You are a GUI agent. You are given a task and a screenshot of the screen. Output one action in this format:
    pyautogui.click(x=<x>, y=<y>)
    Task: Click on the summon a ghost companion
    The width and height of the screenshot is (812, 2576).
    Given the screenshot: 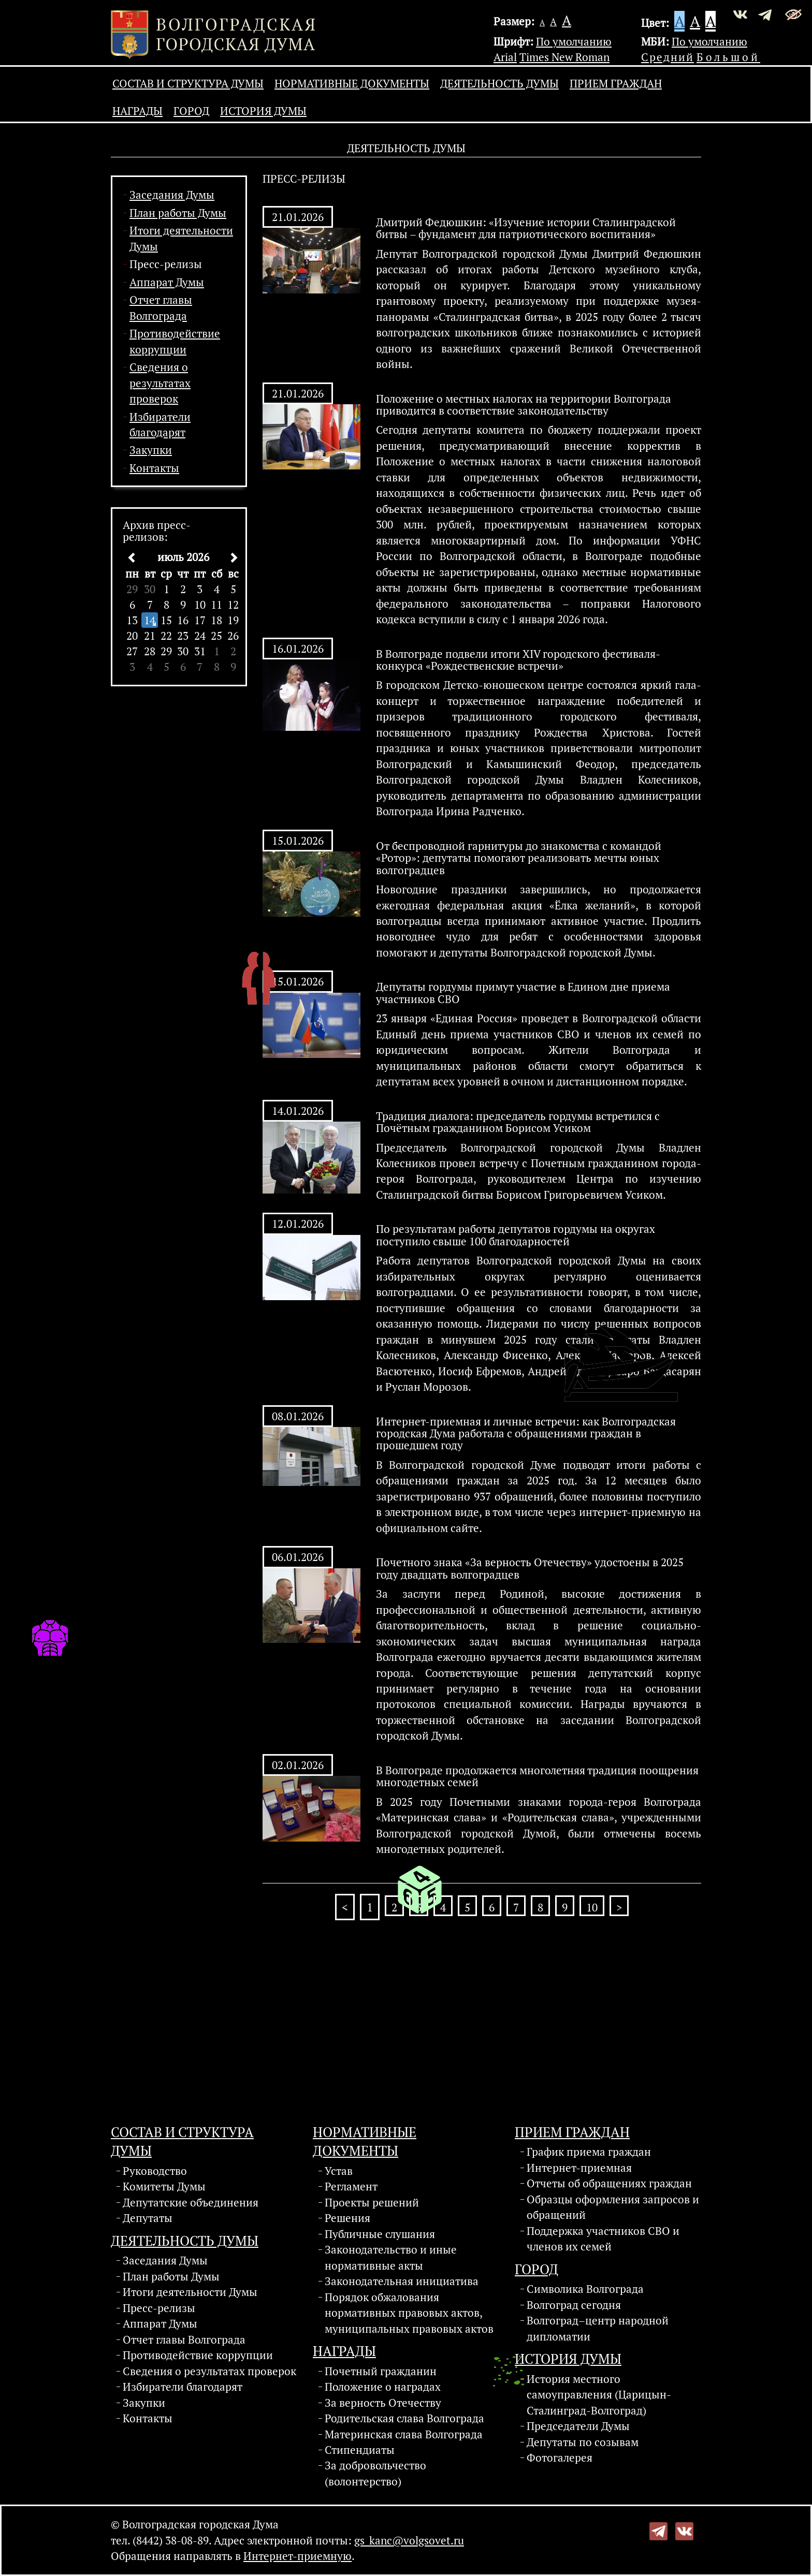 What is the action you would take?
    pyautogui.click(x=259, y=978)
    